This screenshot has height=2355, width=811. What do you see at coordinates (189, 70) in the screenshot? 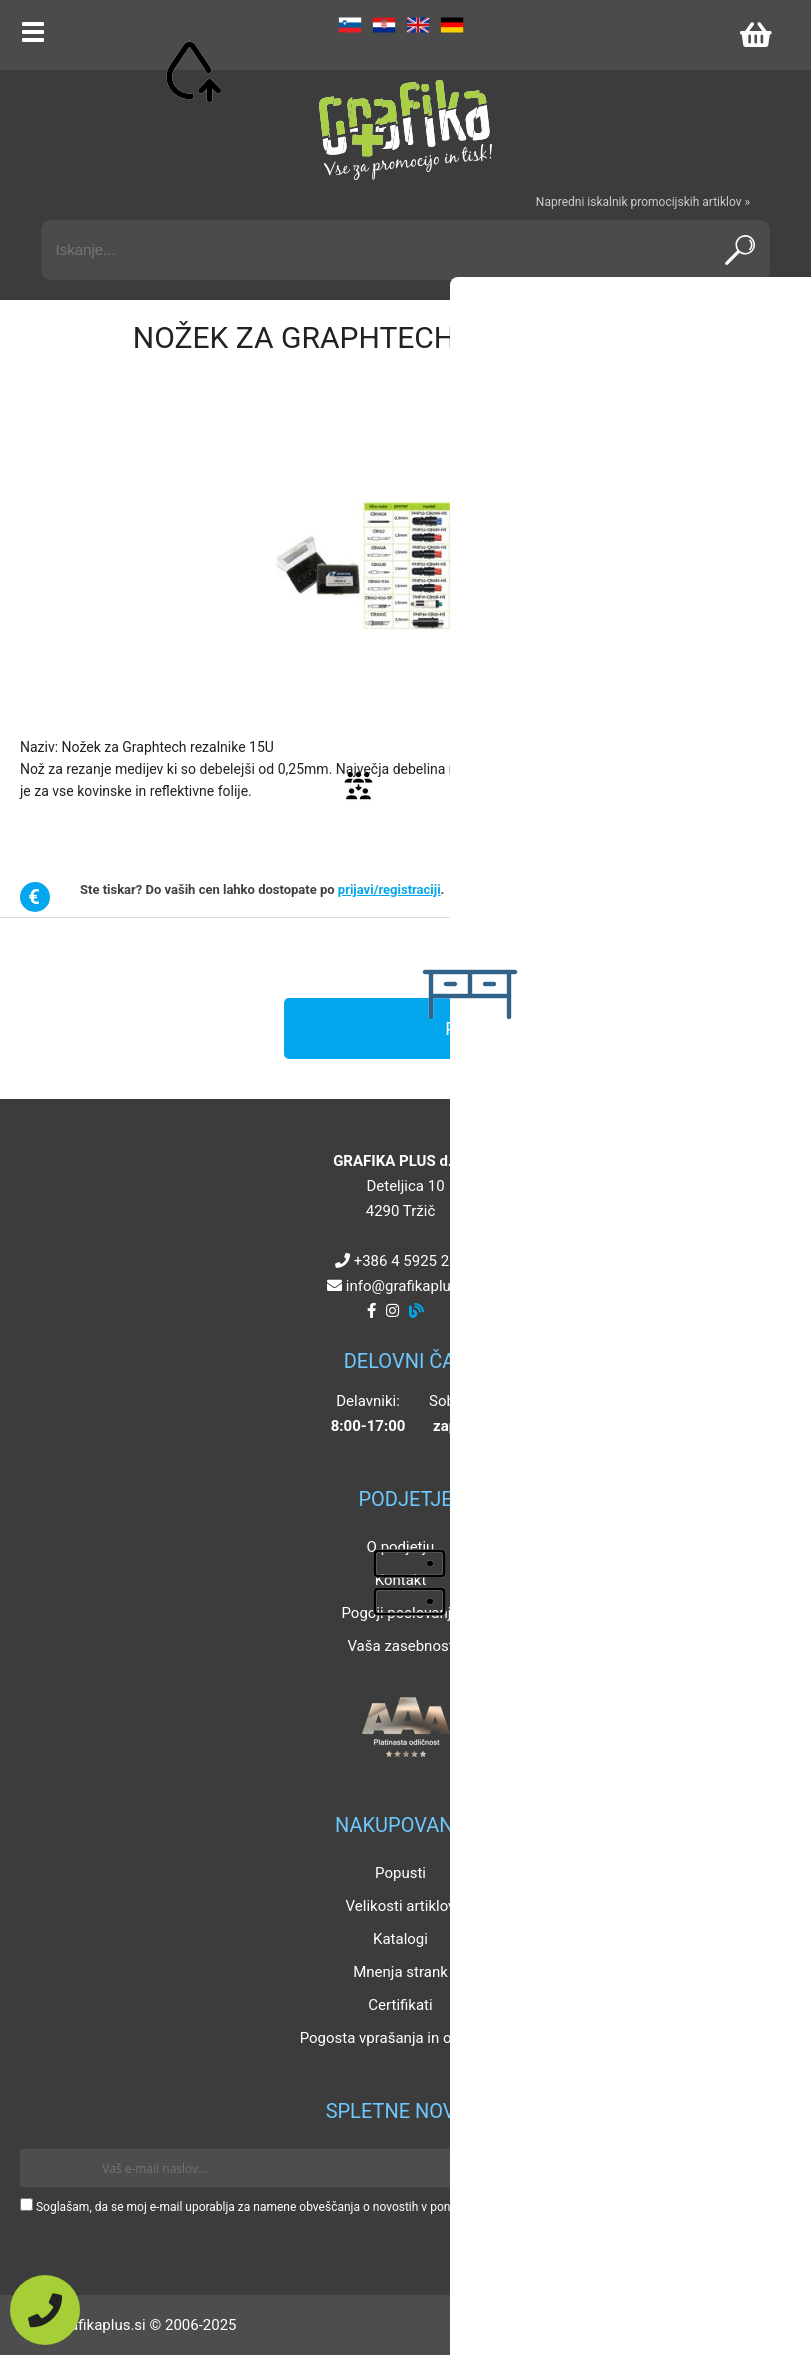
I see `increase water or liquid level` at bounding box center [189, 70].